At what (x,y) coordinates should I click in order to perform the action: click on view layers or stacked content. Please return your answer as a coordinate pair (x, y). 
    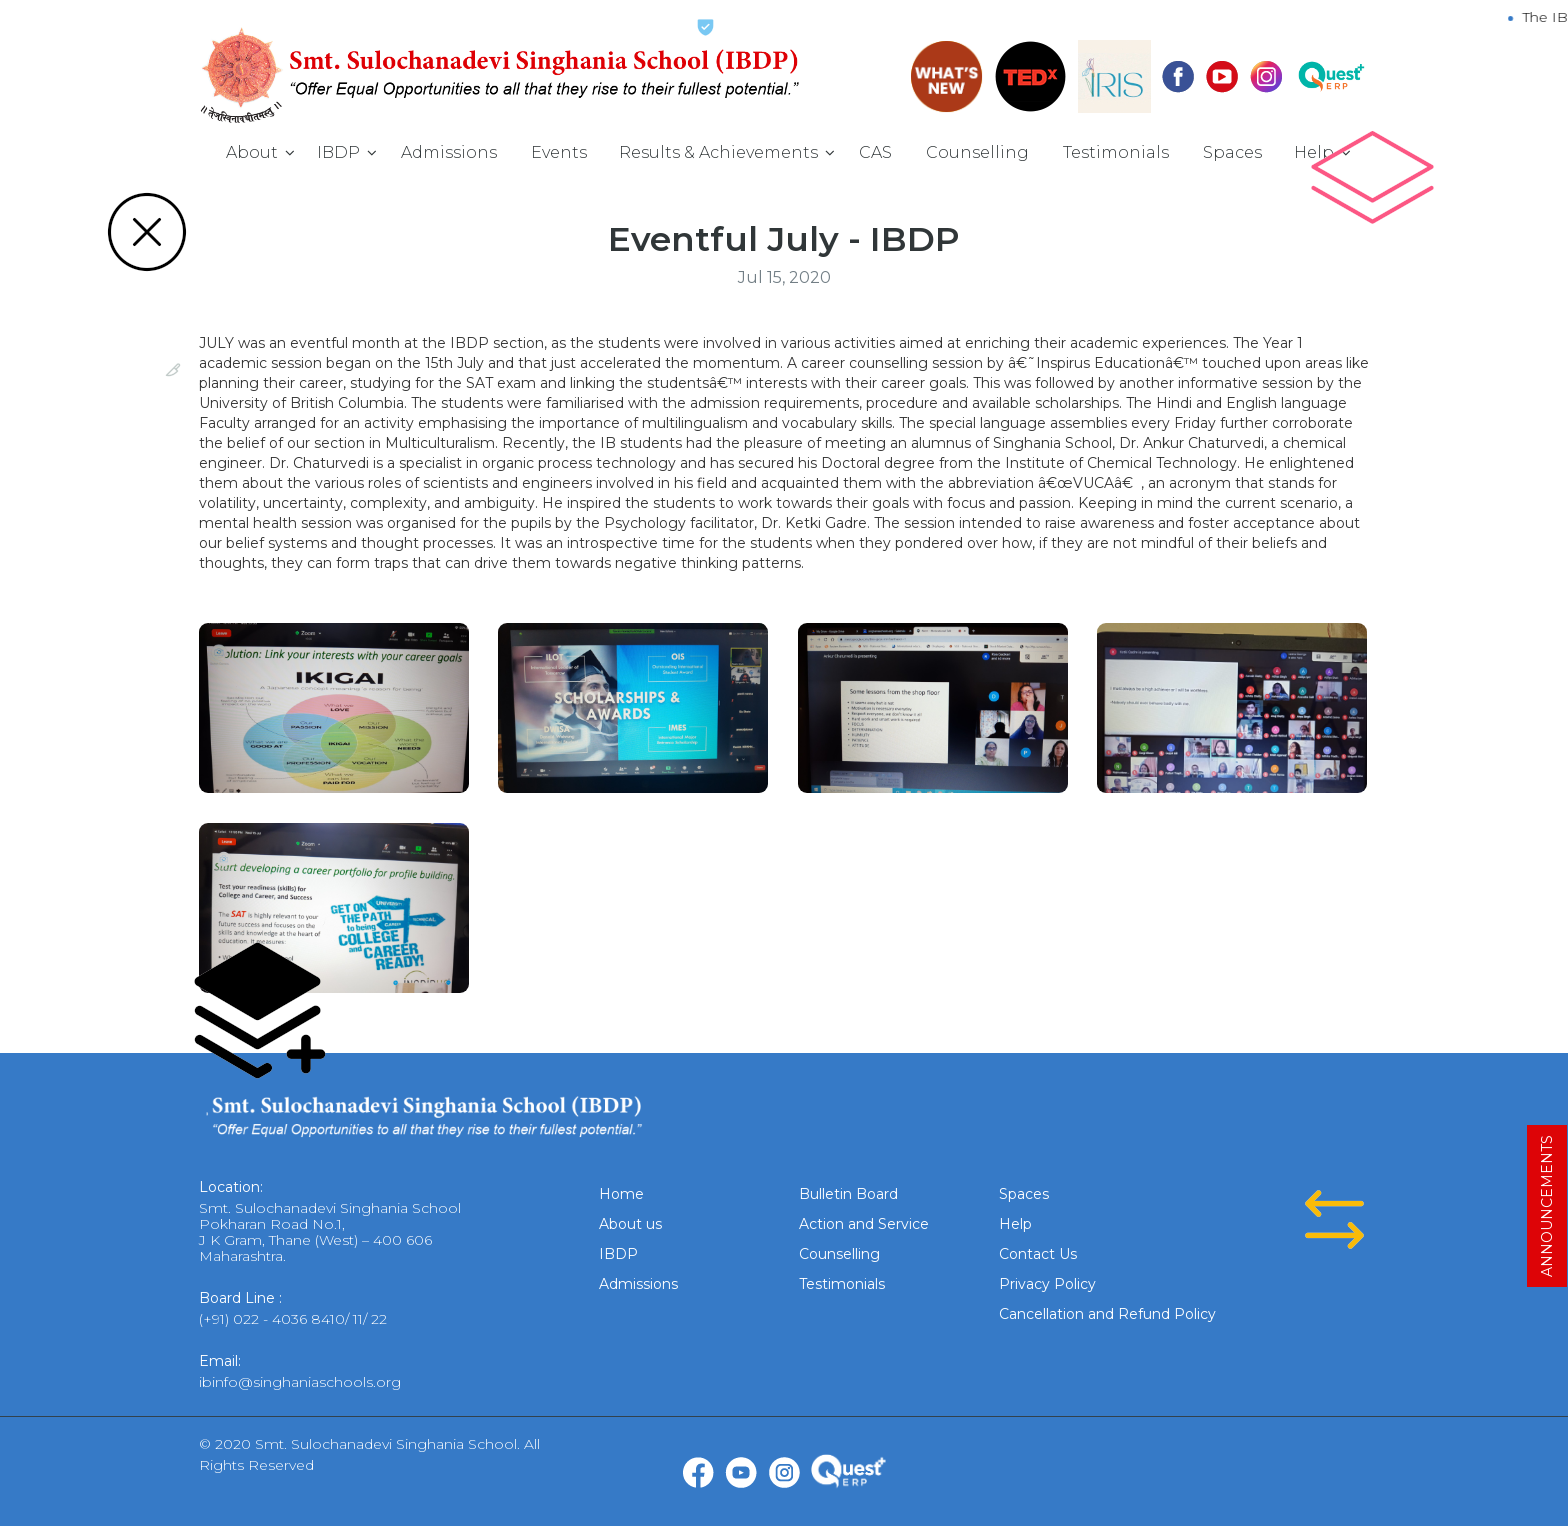
    Looking at the image, I should click on (1372, 179).